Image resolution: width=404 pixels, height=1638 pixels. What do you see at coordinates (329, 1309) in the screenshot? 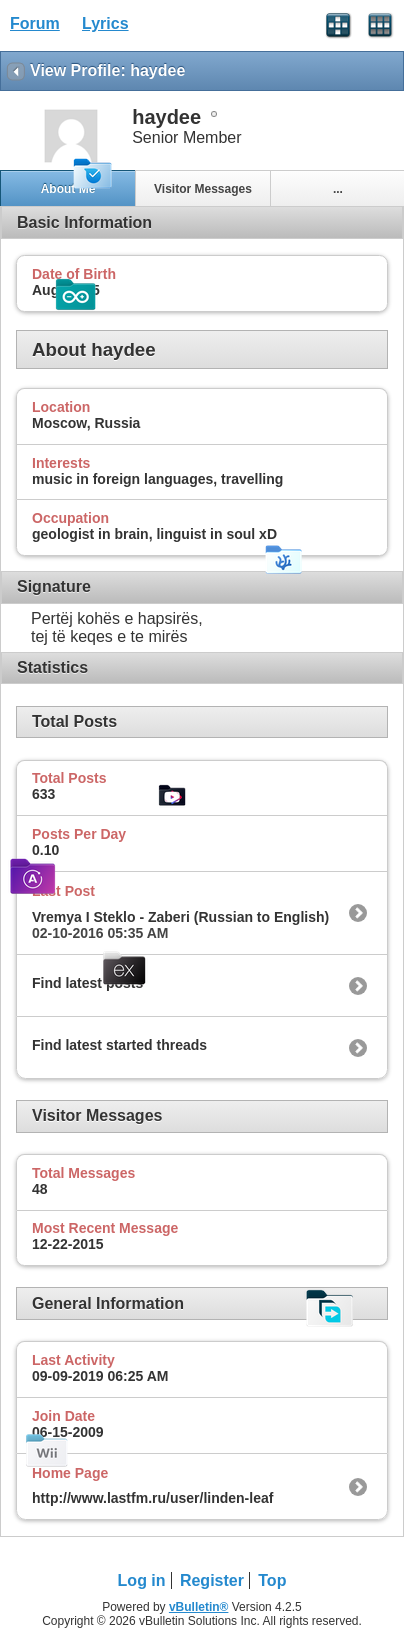
I see `open free download manager downloads folder` at bounding box center [329, 1309].